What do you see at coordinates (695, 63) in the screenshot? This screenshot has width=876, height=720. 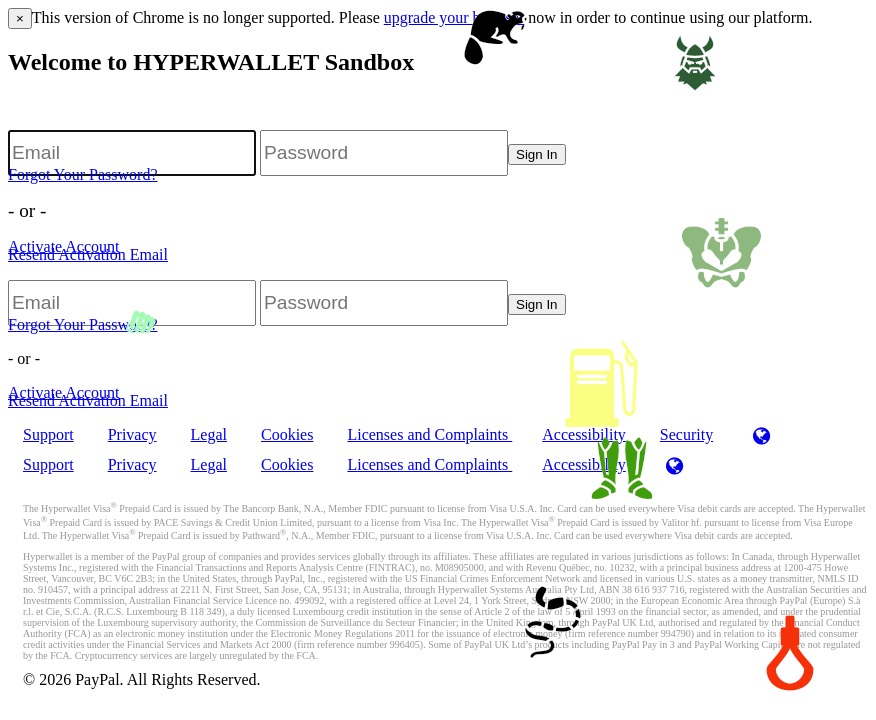 I see `select dwarf character class` at bounding box center [695, 63].